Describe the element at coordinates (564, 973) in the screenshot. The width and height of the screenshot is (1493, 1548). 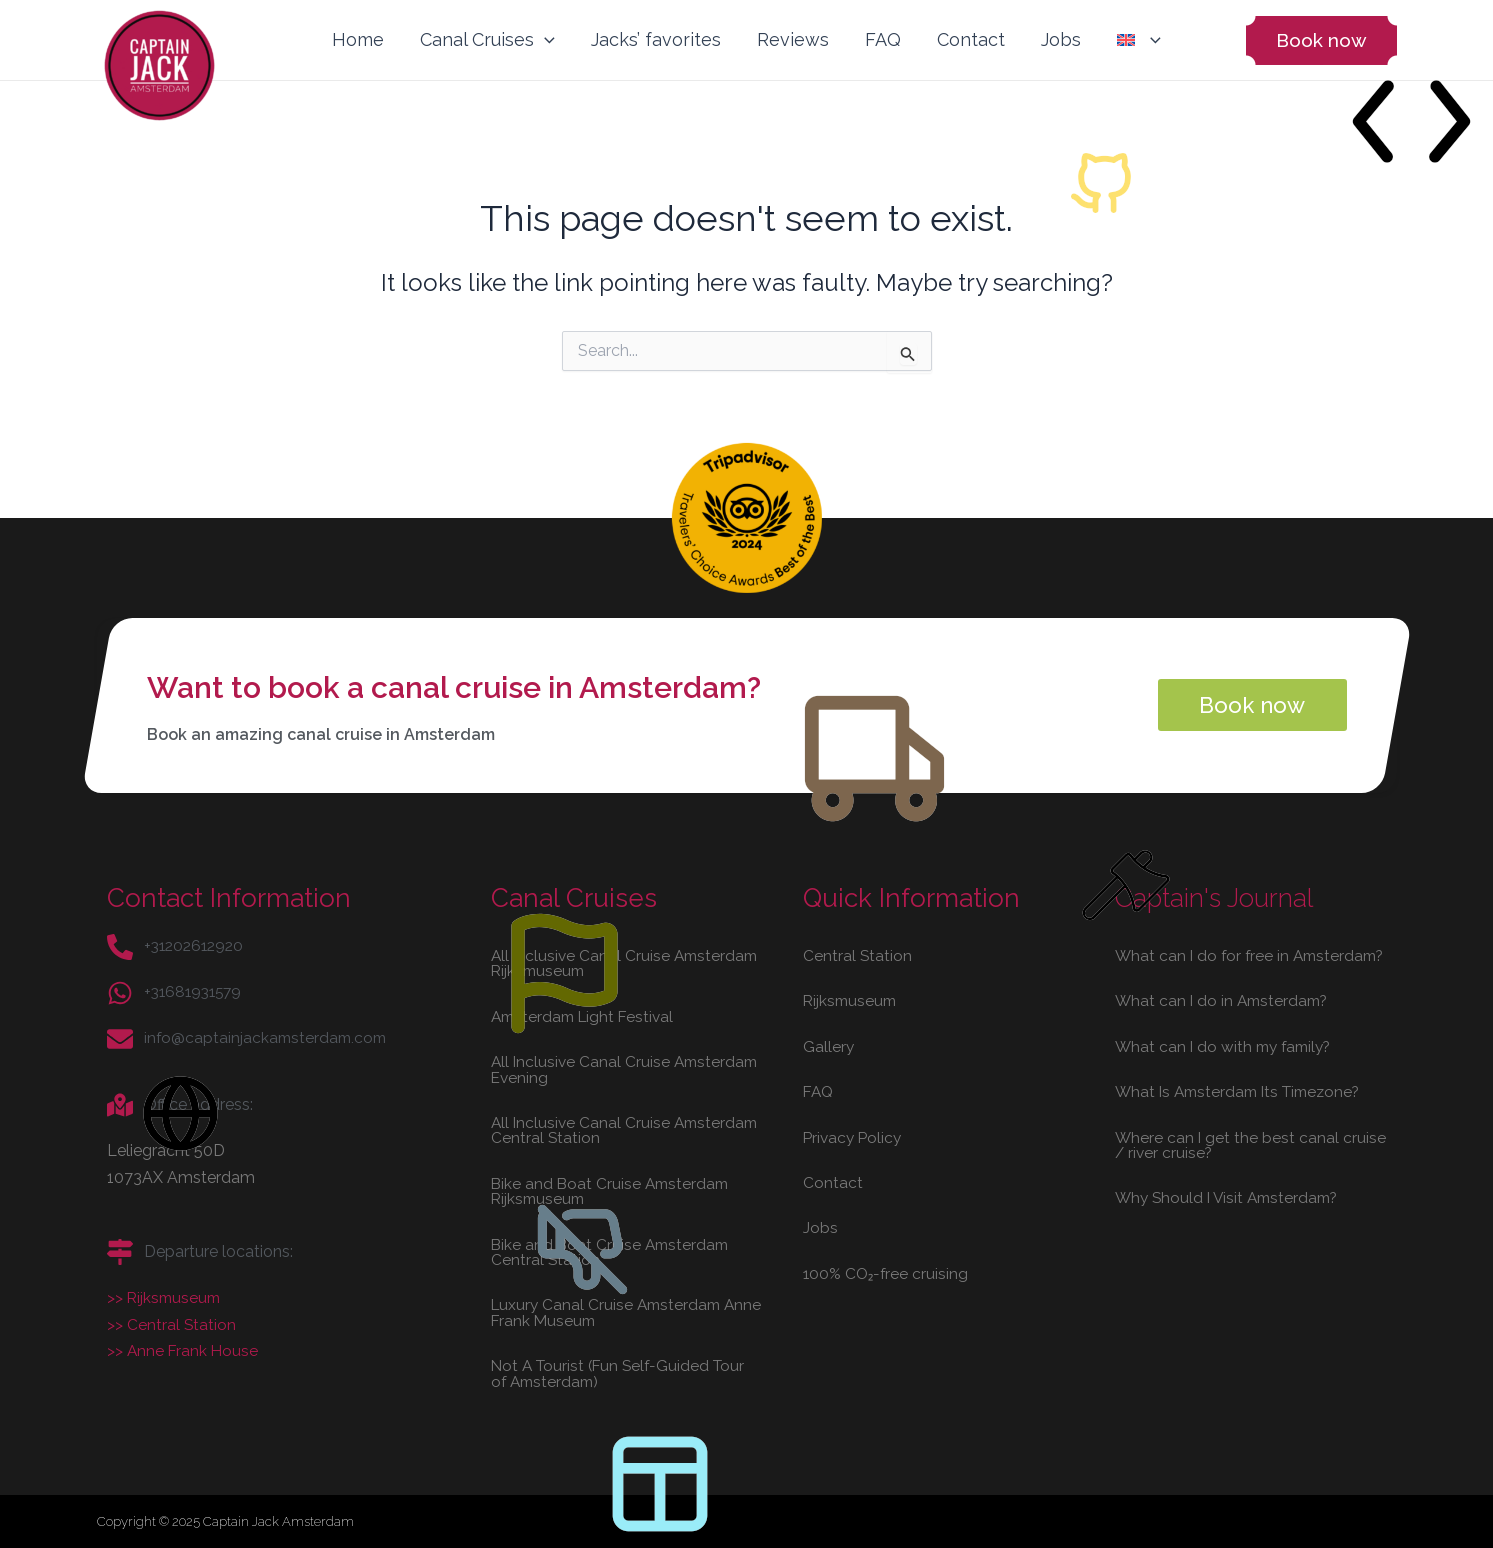
I see `flag or bookmark an item for later` at that location.